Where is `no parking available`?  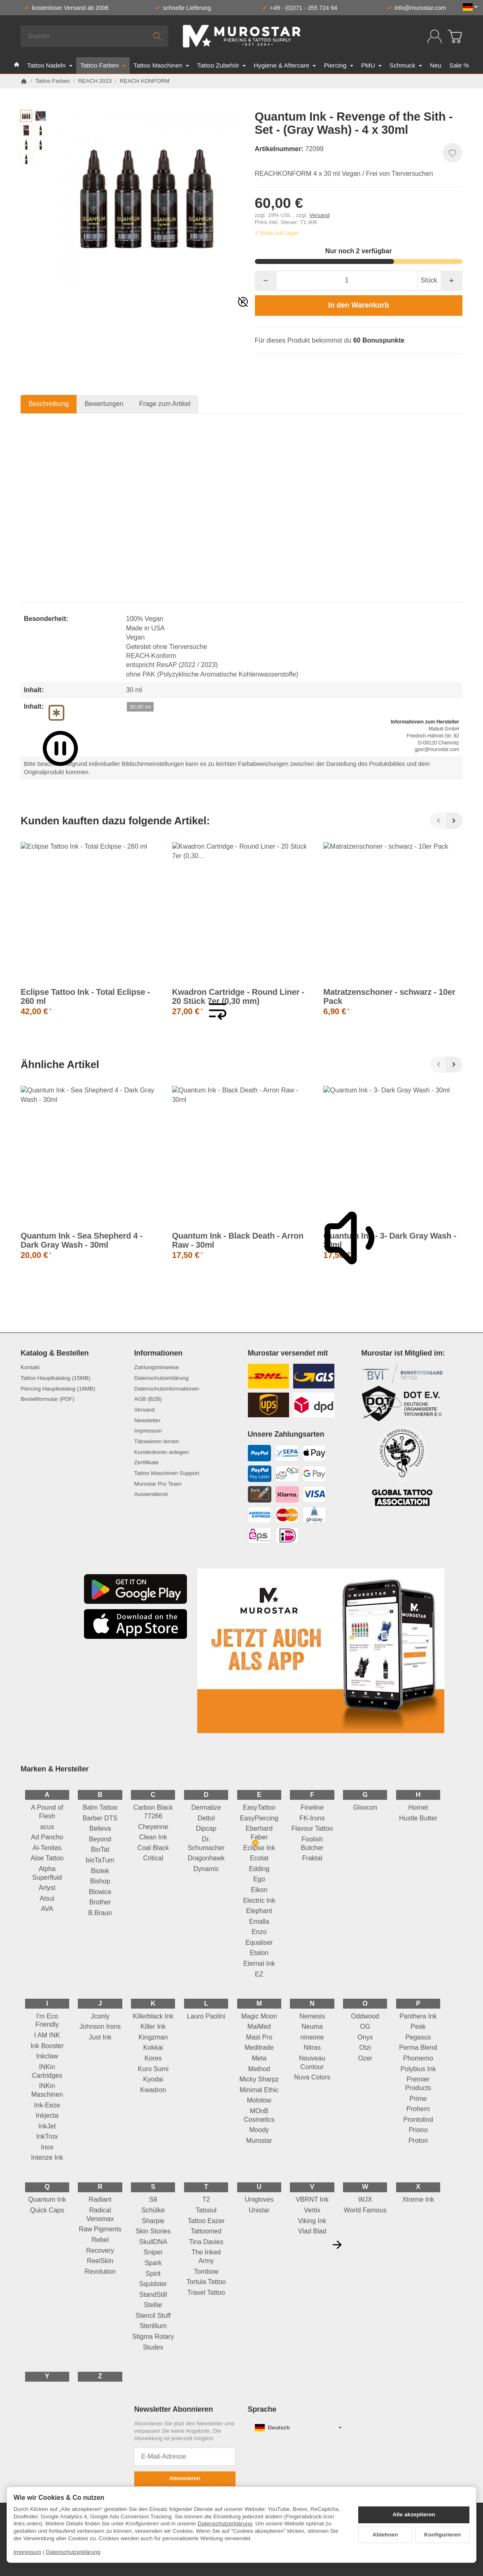
no parking available is located at coordinates (243, 302).